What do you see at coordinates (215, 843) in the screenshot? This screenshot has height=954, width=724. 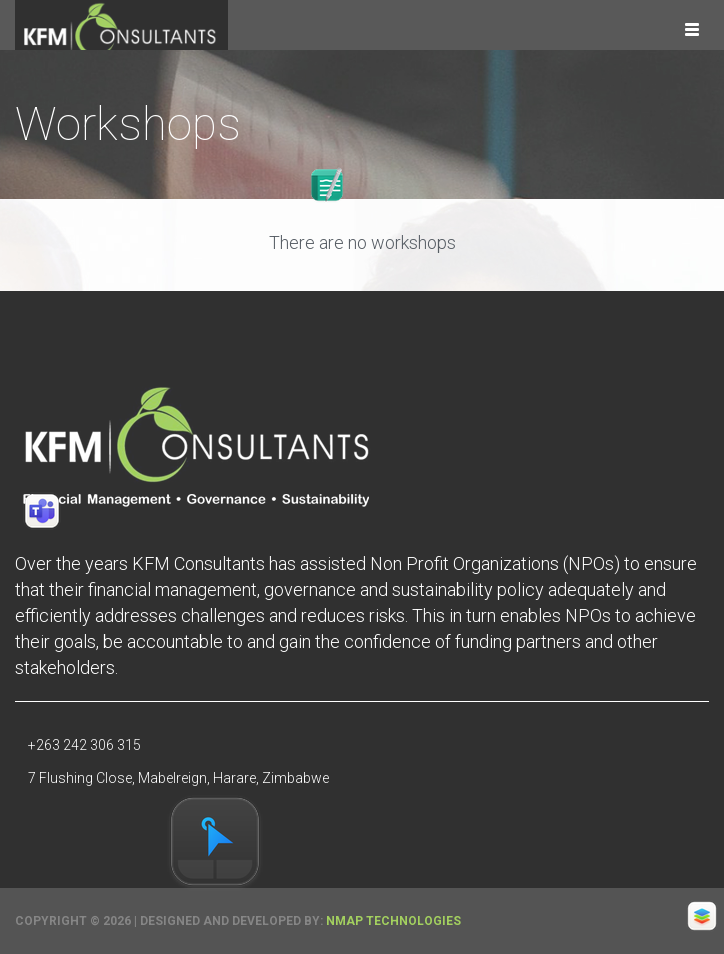 I see `open touchpad settings and preferences` at bounding box center [215, 843].